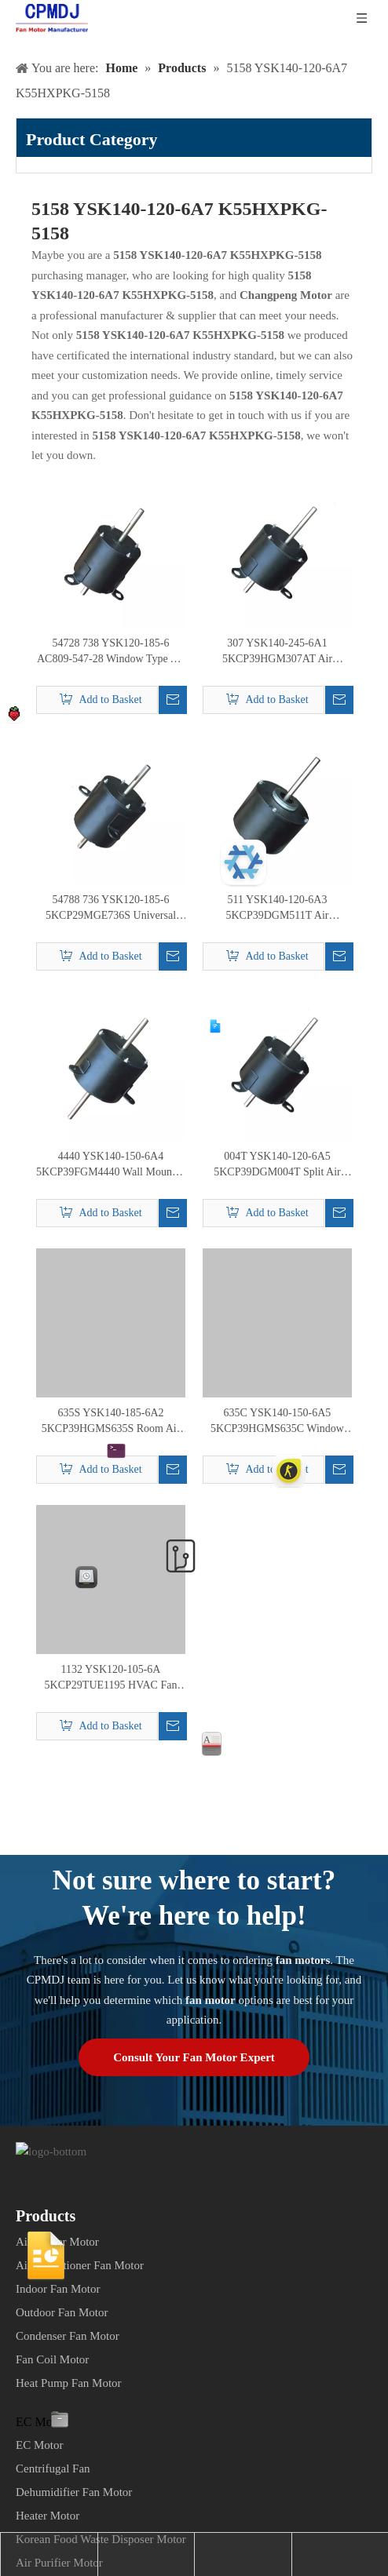 The width and height of the screenshot is (388, 2576). I want to click on open the file manager, so click(60, 2419).